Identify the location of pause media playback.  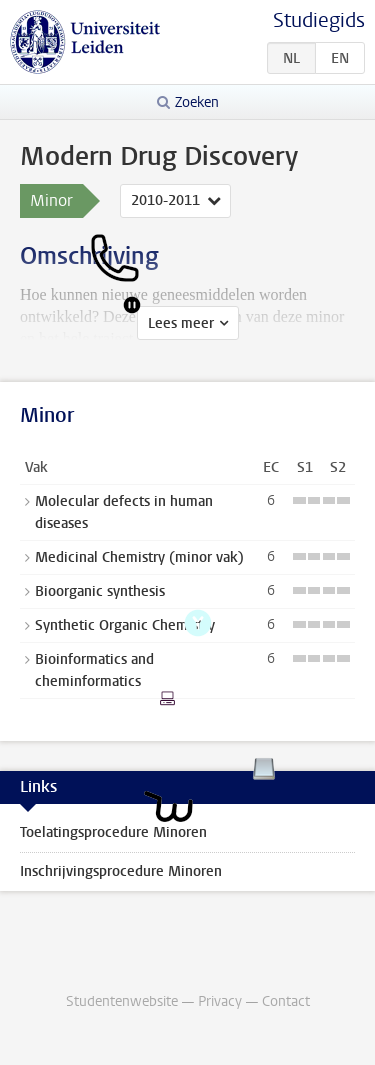
(132, 305).